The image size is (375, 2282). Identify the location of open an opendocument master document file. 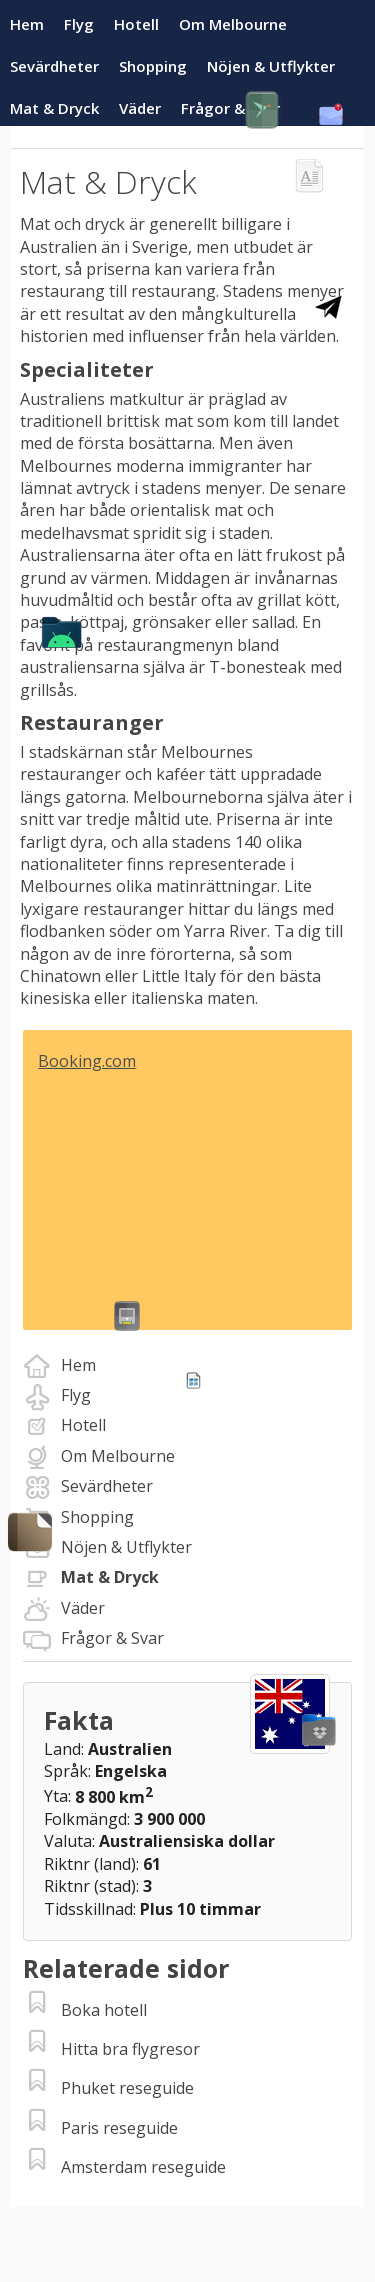
(193, 1380).